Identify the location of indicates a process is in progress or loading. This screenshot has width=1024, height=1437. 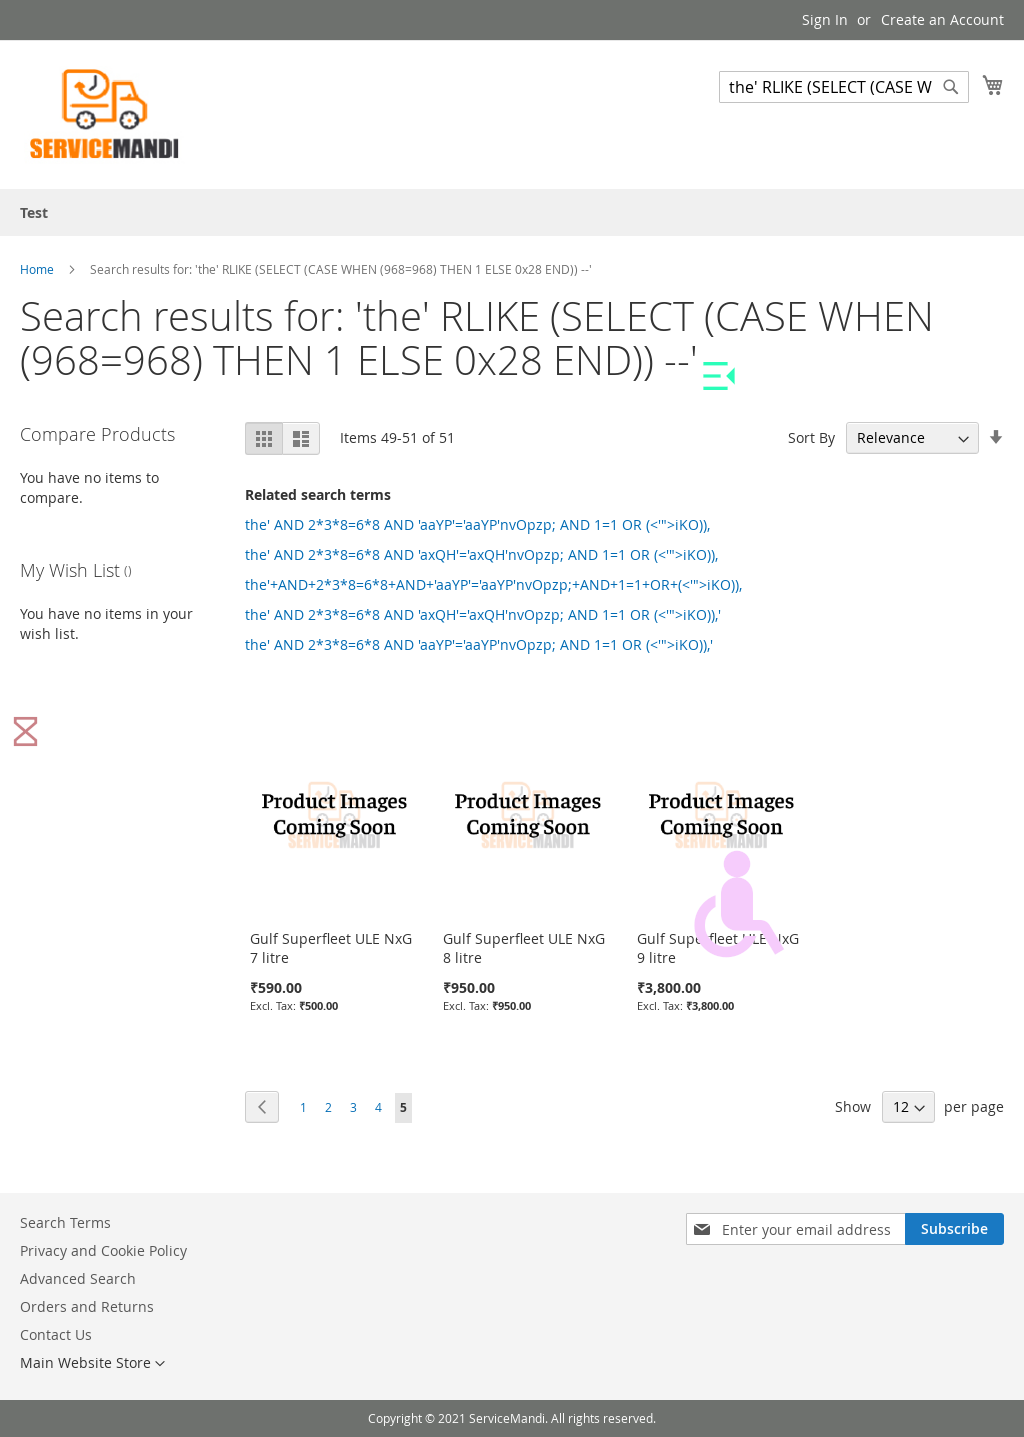
(25, 731).